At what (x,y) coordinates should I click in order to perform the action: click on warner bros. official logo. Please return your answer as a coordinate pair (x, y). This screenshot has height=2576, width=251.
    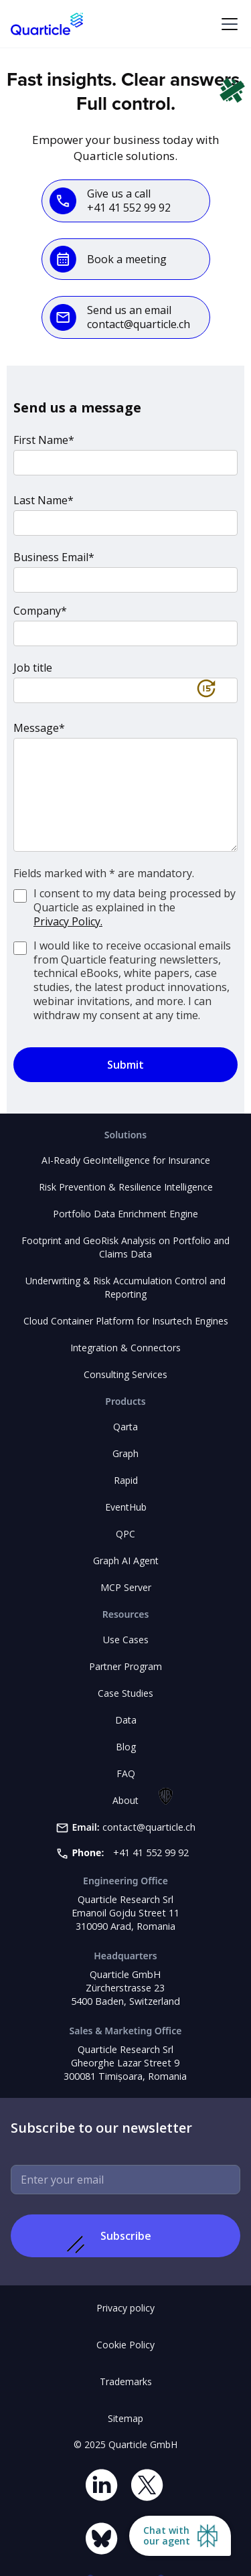
    Looking at the image, I should click on (165, 1796).